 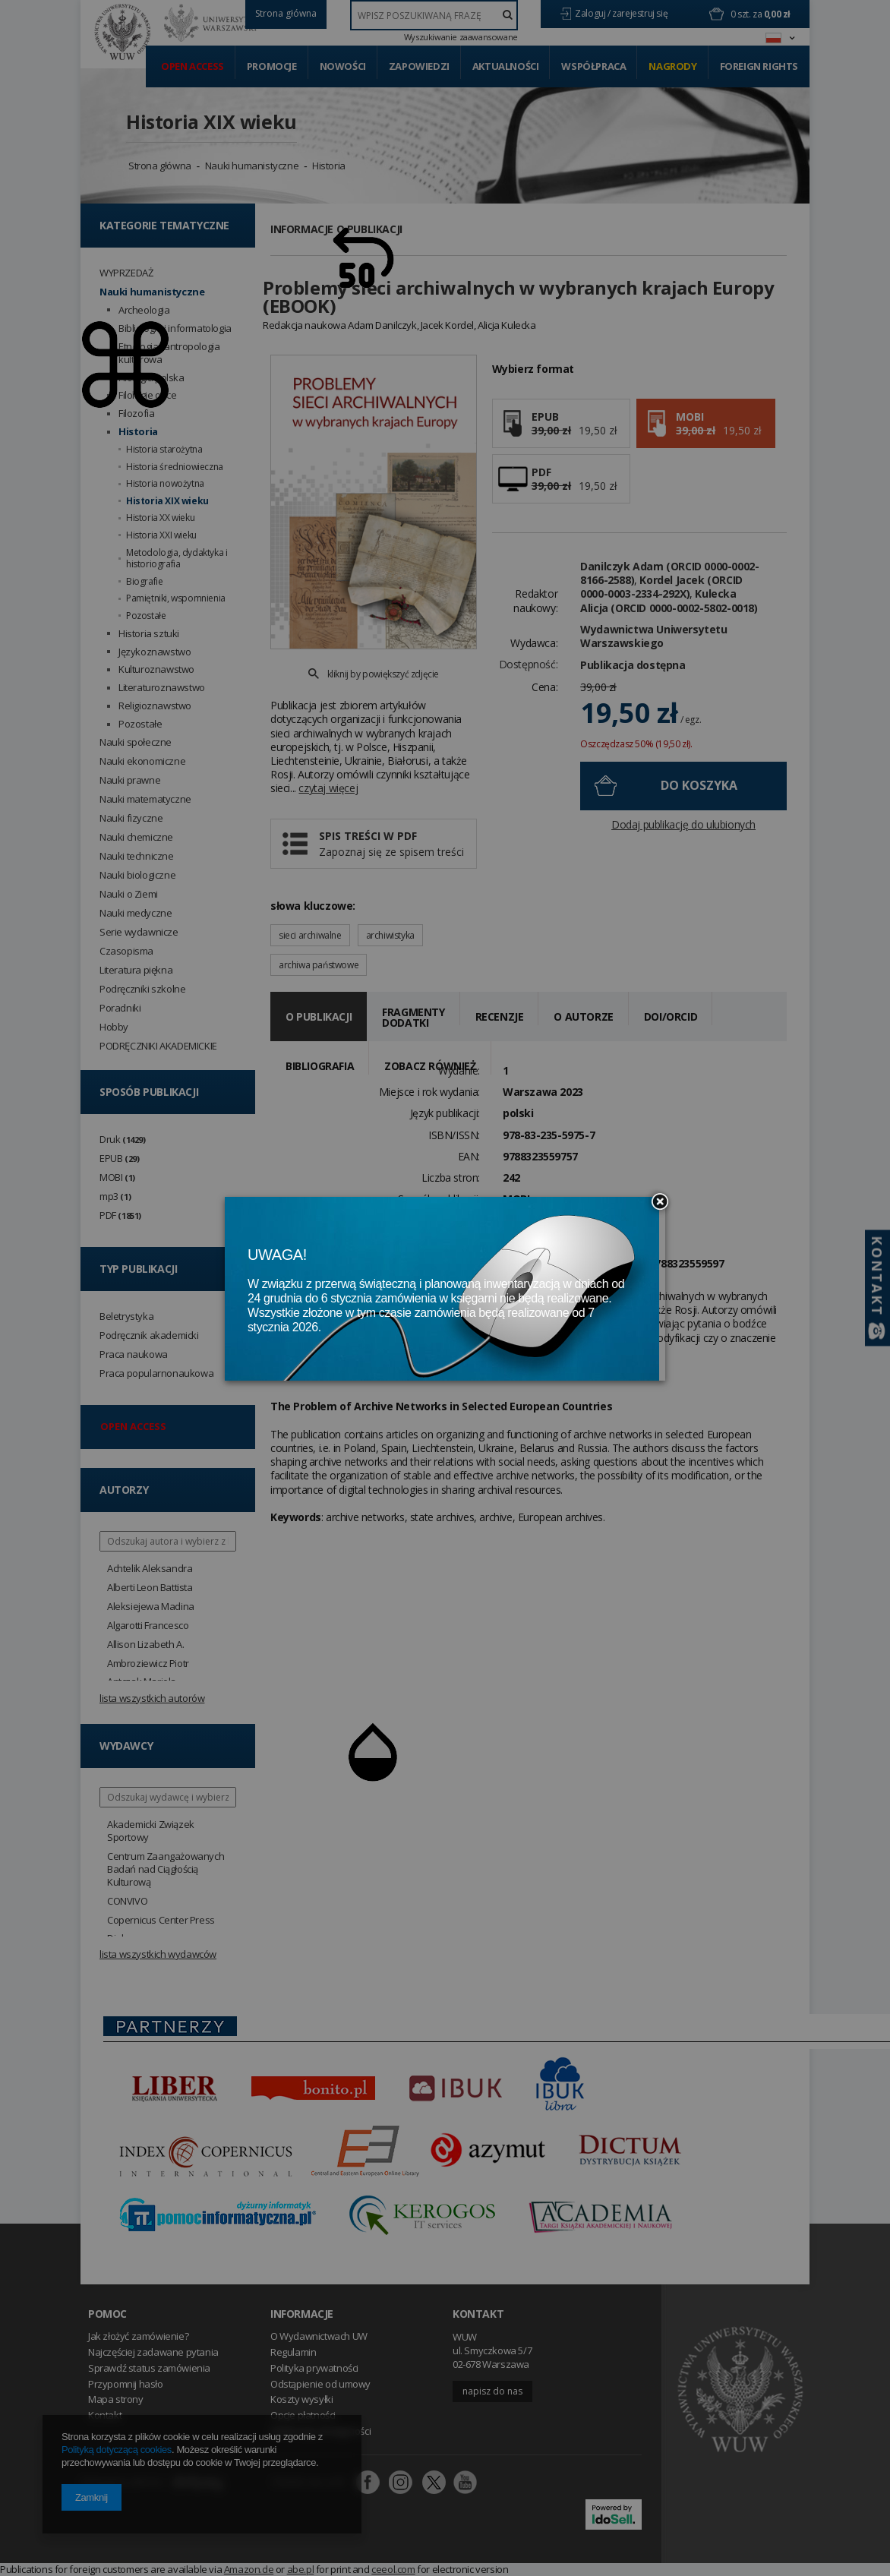 I want to click on adjust opacity or transparency settings, so click(x=373, y=1752).